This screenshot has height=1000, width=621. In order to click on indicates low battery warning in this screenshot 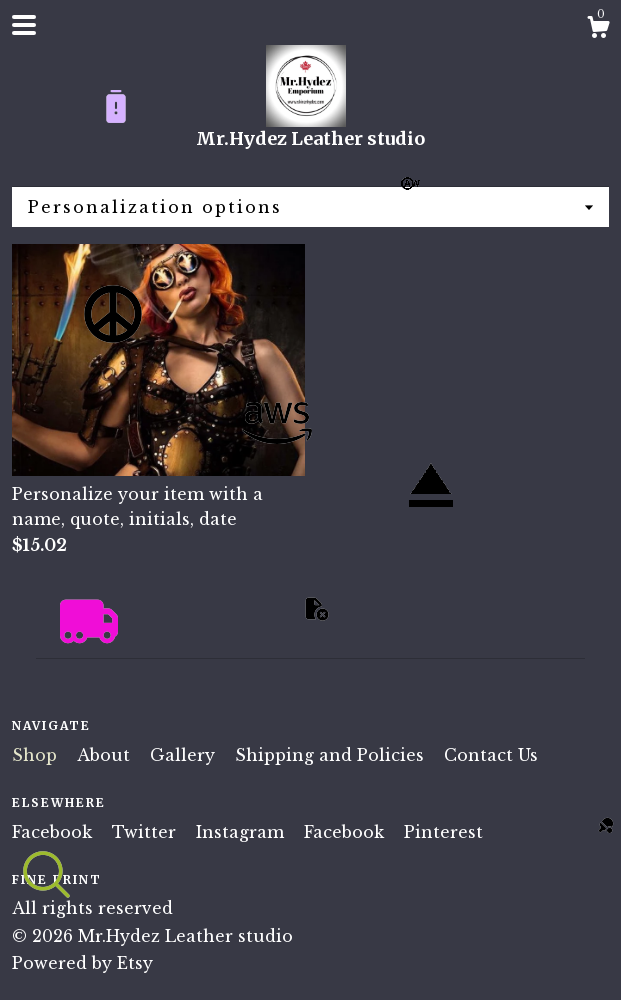, I will do `click(116, 107)`.